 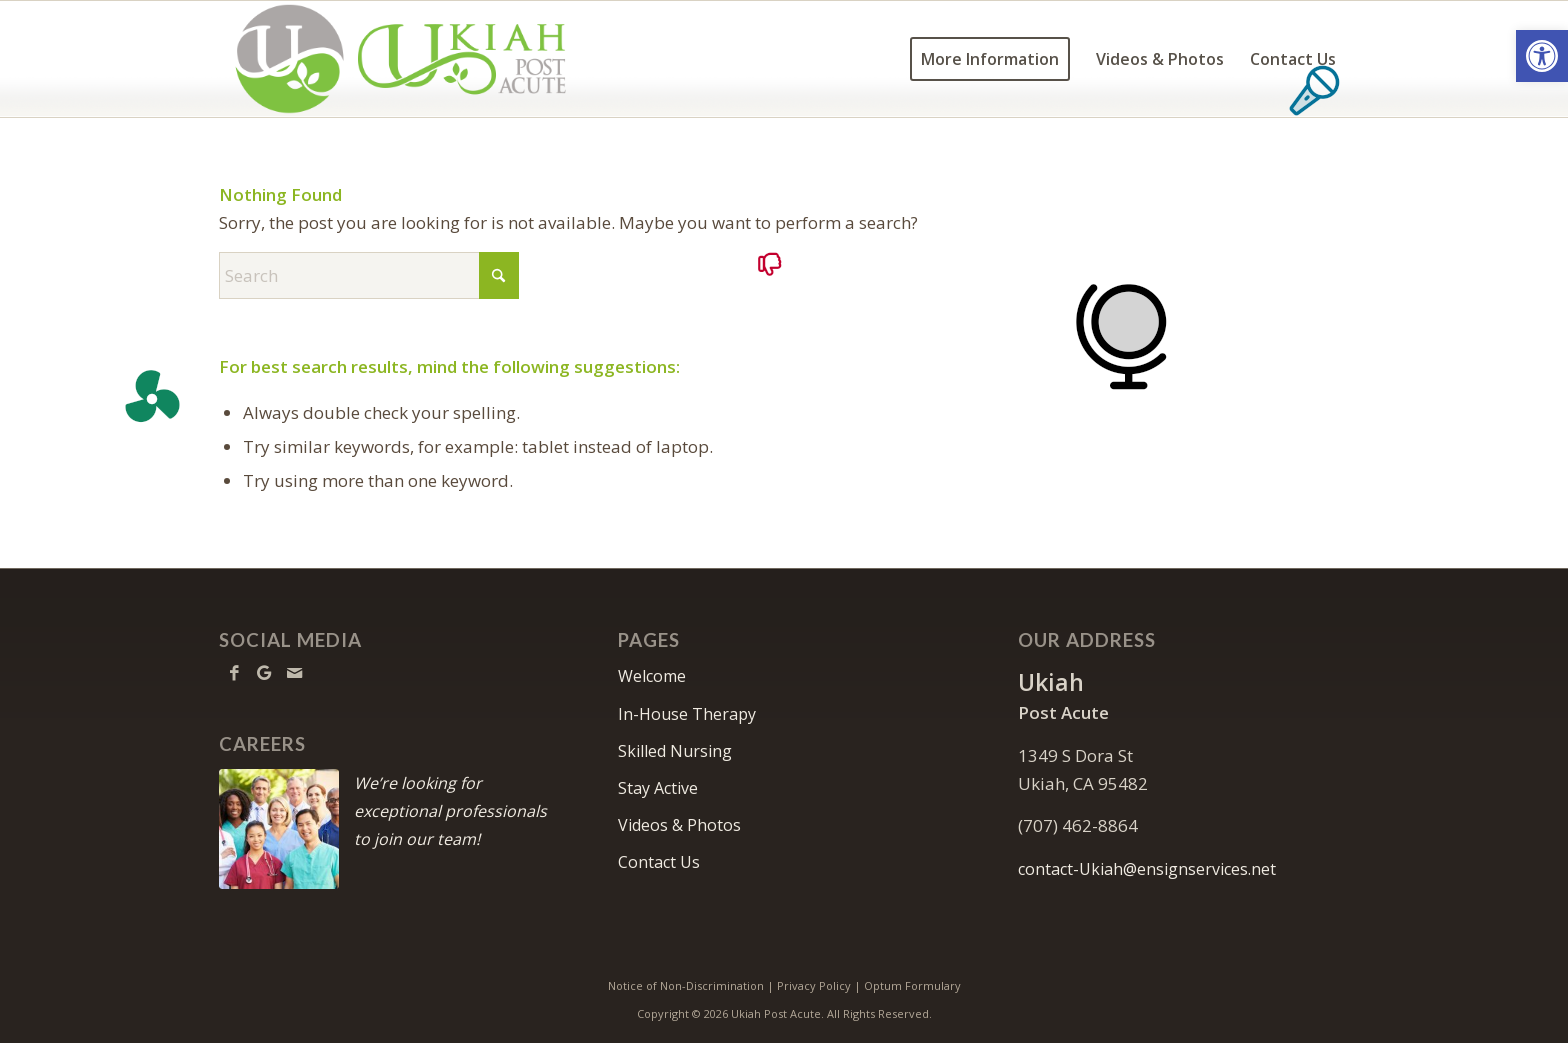 I want to click on access global or international settings, so click(x=1125, y=333).